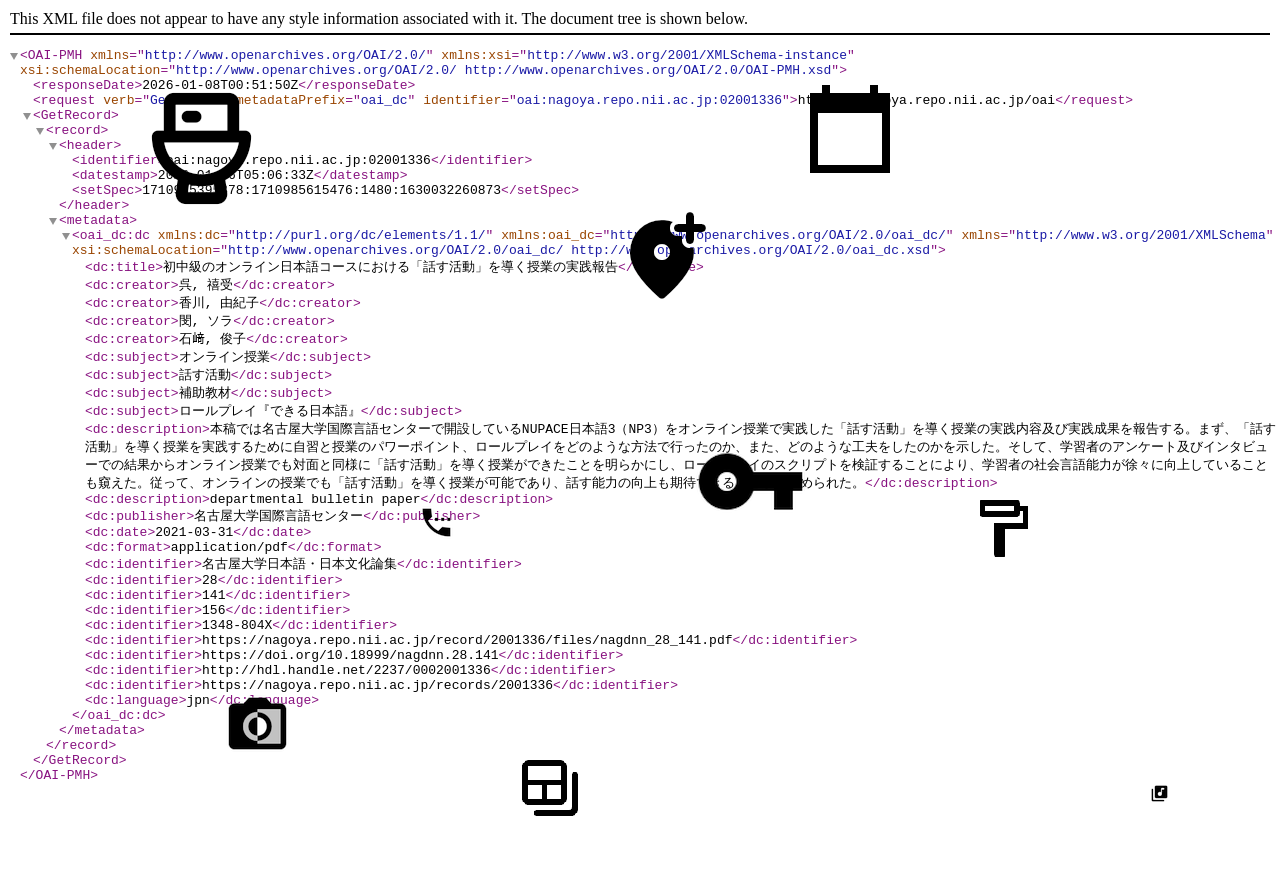 The width and height of the screenshot is (1280, 891). What do you see at coordinates (1002, 528) in the screenshot?
I see `apply formatting style to selected content` at bounding box center [1002, 528].